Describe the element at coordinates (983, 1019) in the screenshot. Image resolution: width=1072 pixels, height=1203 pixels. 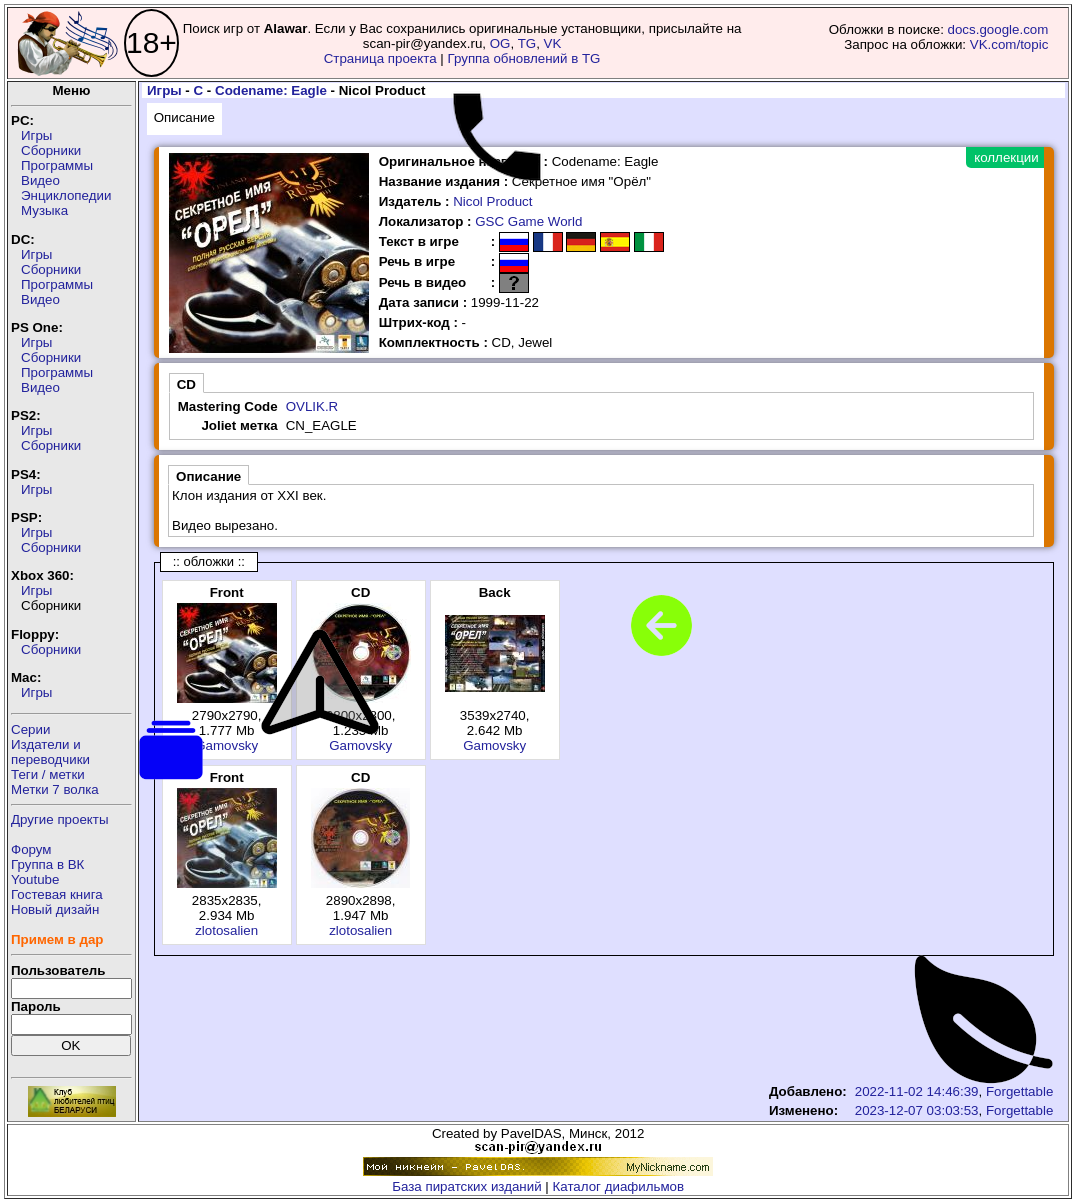
I see `view eco-friendly or sustainable options` at that location.